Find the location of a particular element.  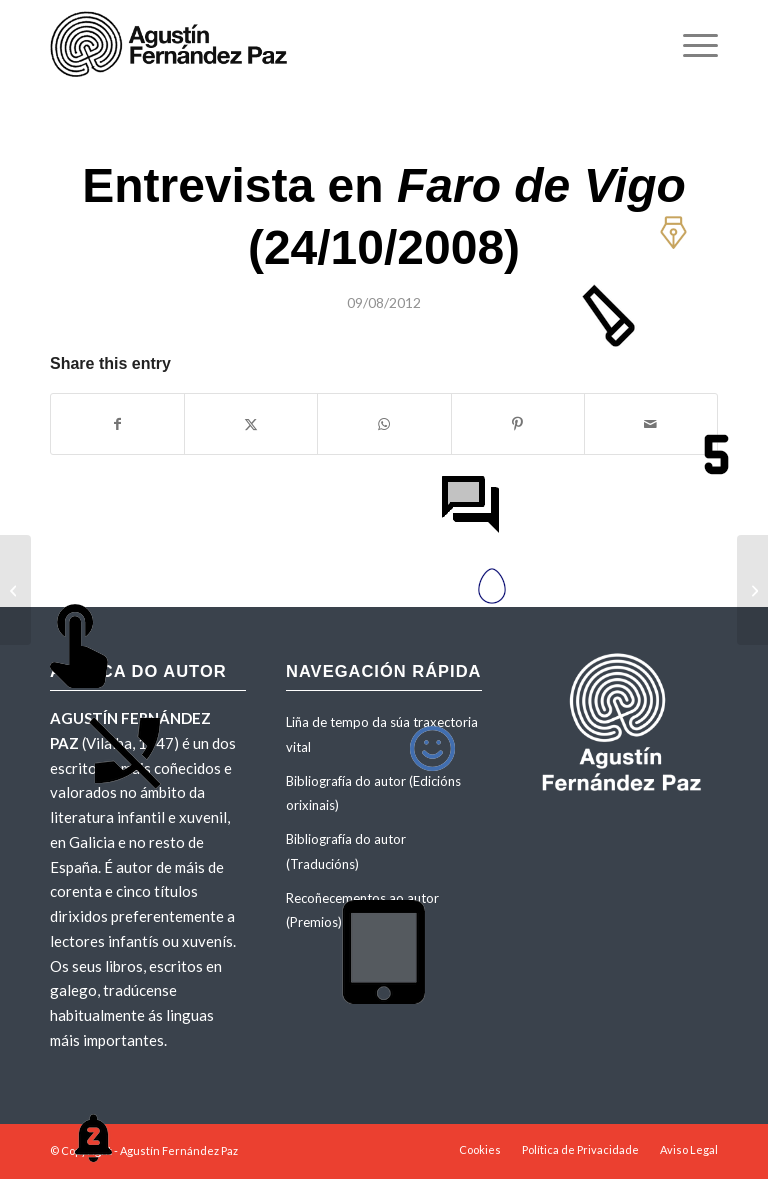

add an emoji or reaction is located at coordinates (432, 748).